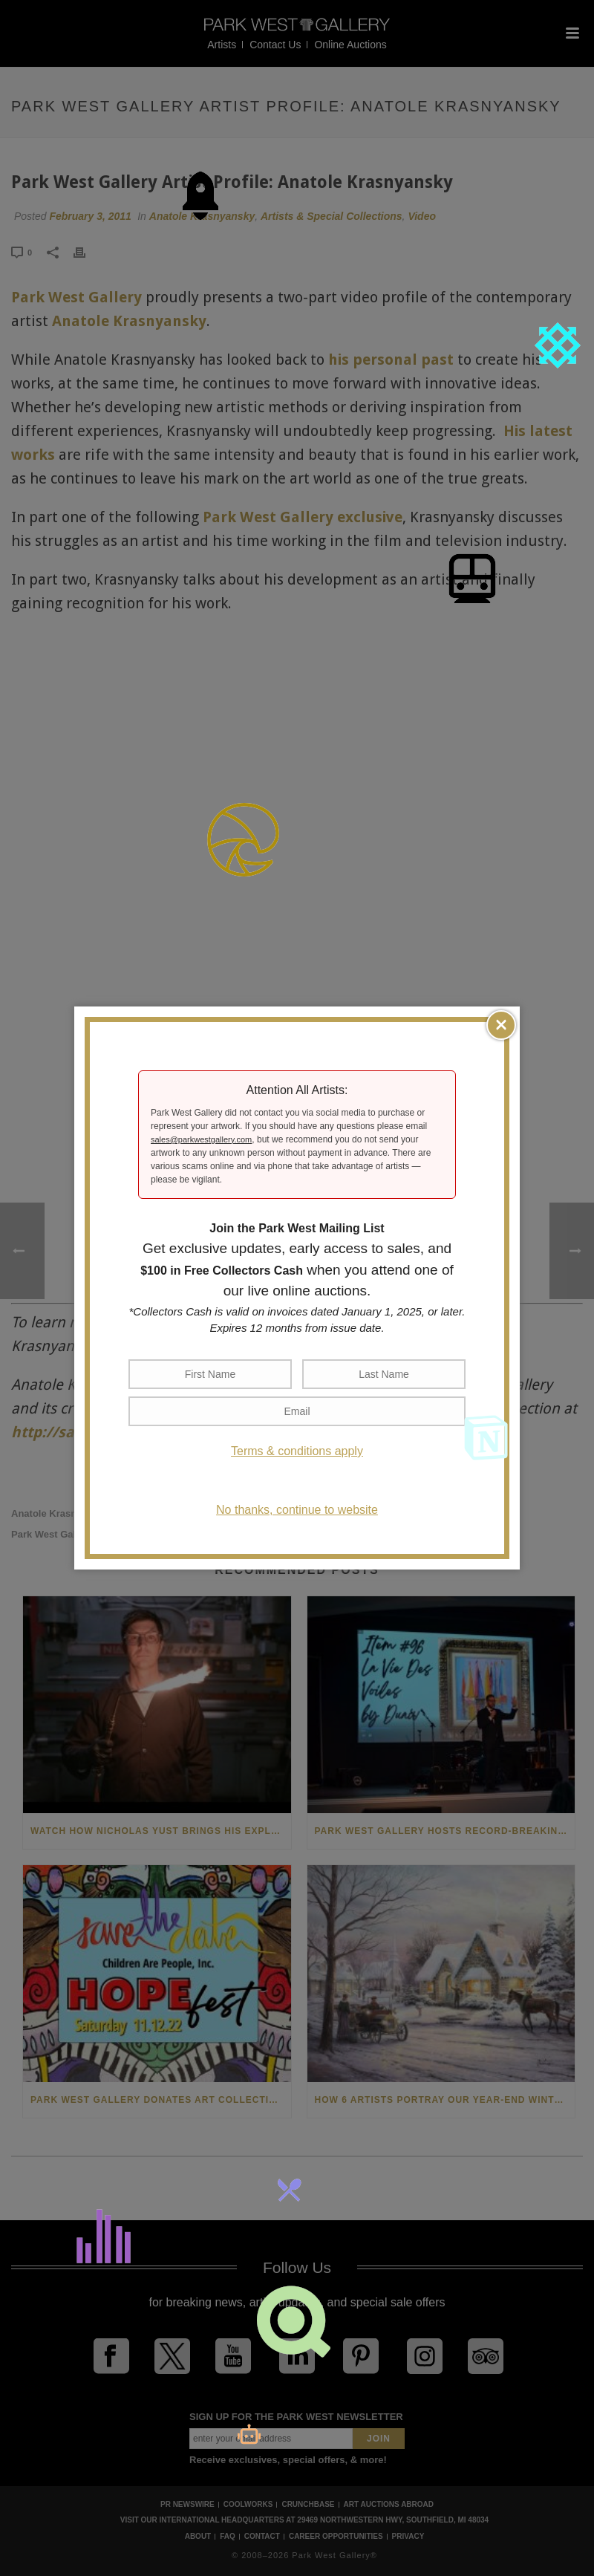 This screenshot has height=2576, width=594. I want to click on open Qlik analytics application, so click(293, 2321).